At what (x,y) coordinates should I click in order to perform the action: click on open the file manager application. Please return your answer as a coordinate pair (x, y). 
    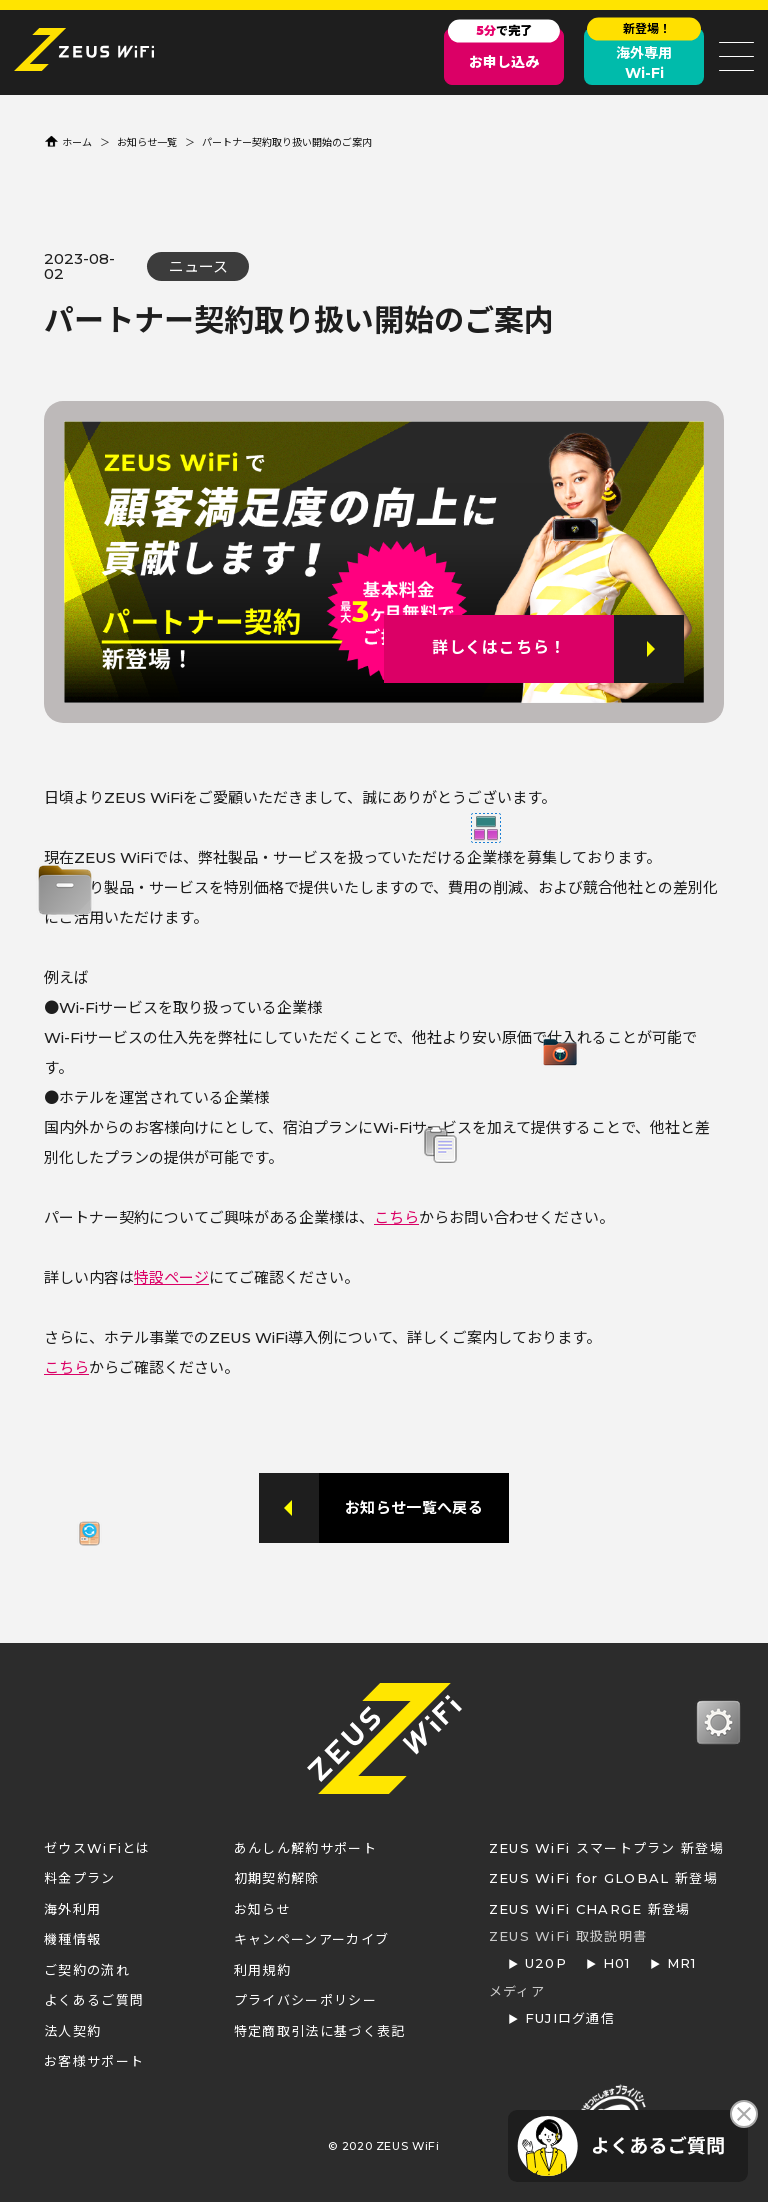
    Looking at the image, I should click on (65, 890).